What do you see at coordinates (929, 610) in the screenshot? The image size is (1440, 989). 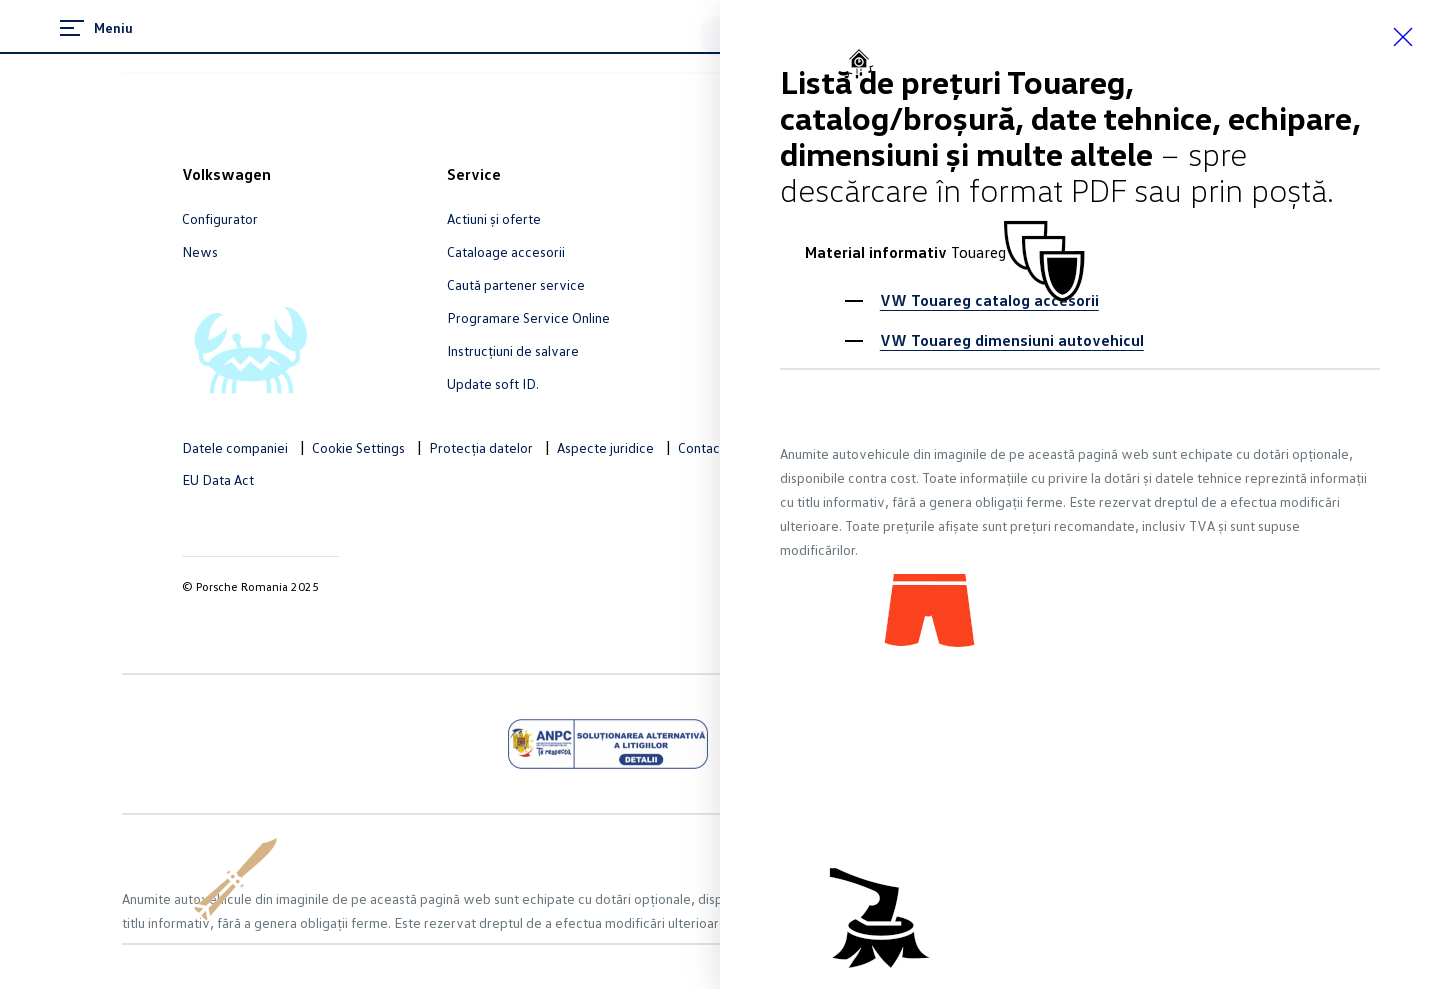 I see `select underwear or shorts in a clothing game` at bounding box center [929, 610].